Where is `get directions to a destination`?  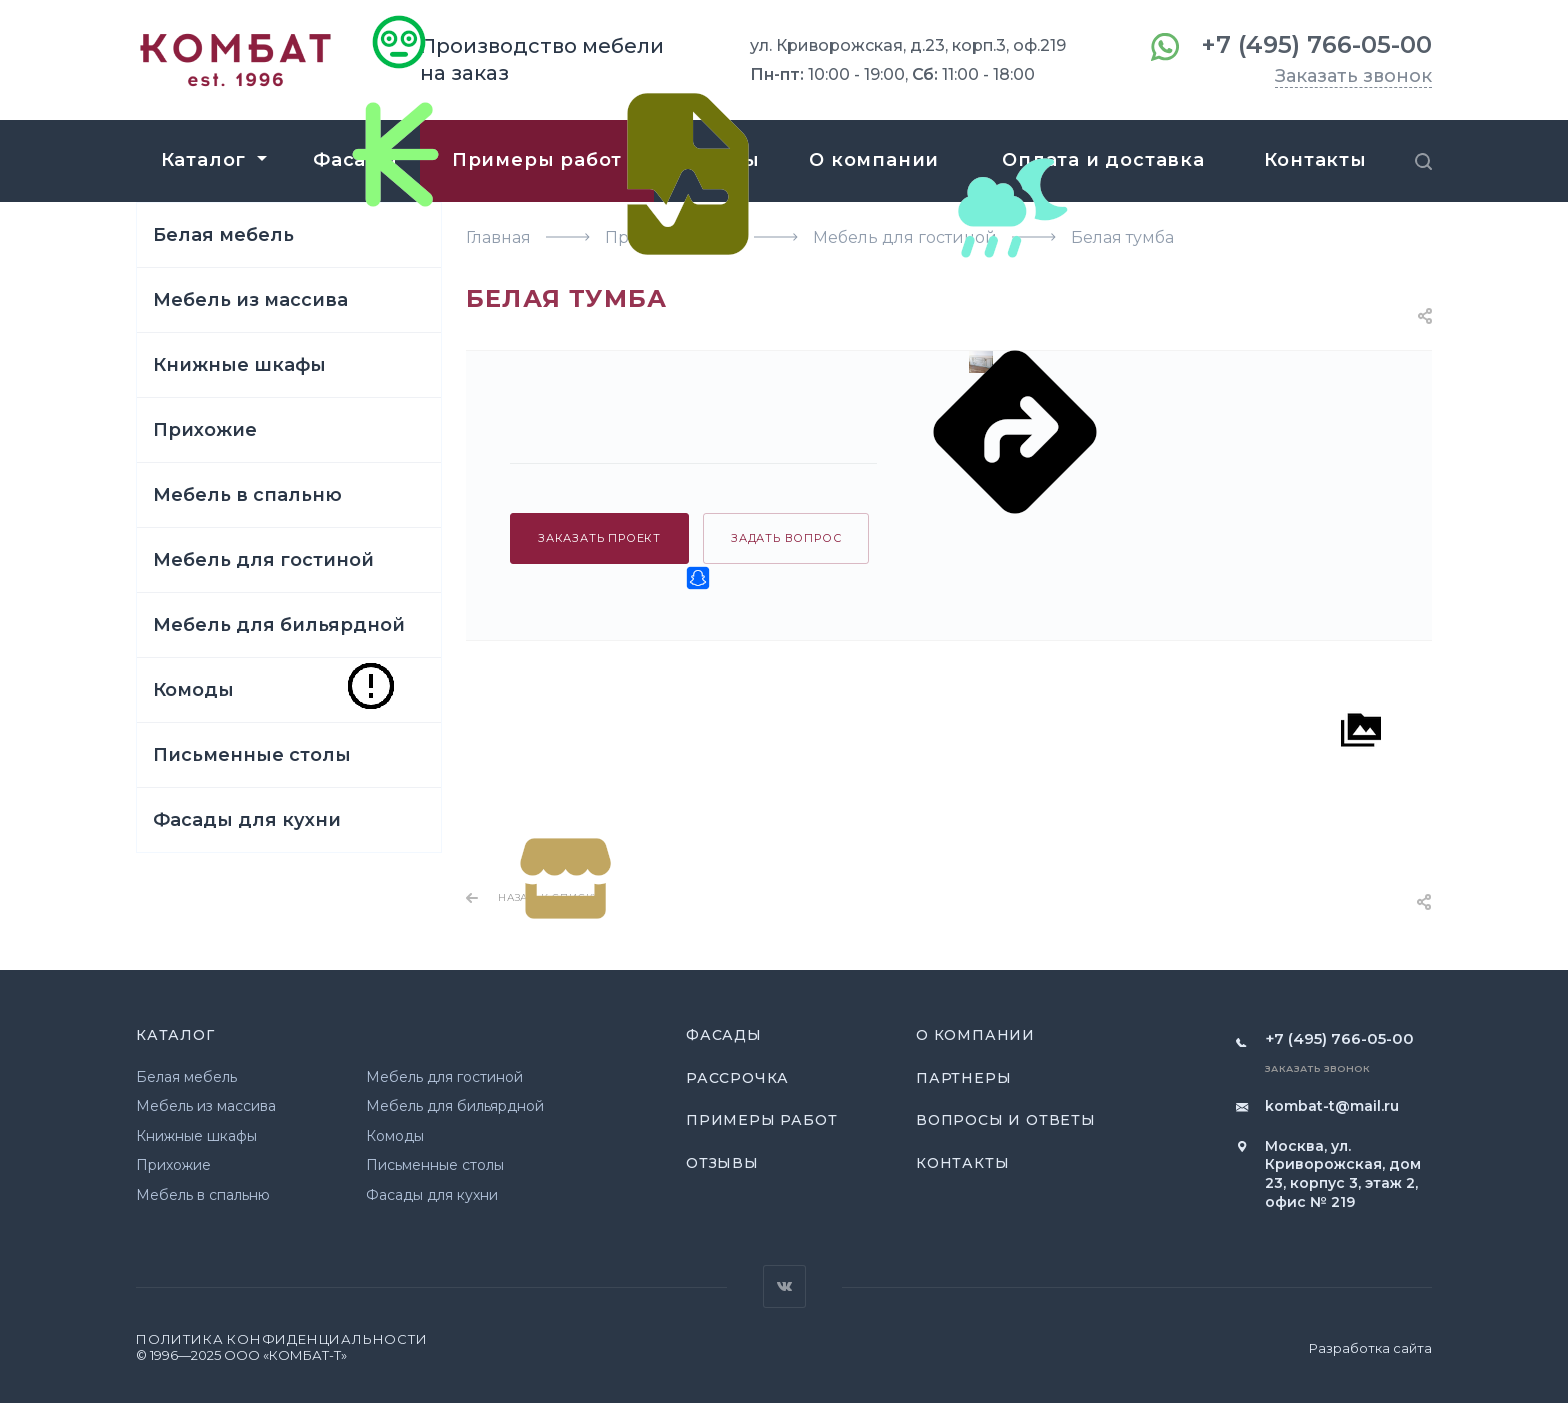
get directions to a destination is located at coordinates (1015, 432).